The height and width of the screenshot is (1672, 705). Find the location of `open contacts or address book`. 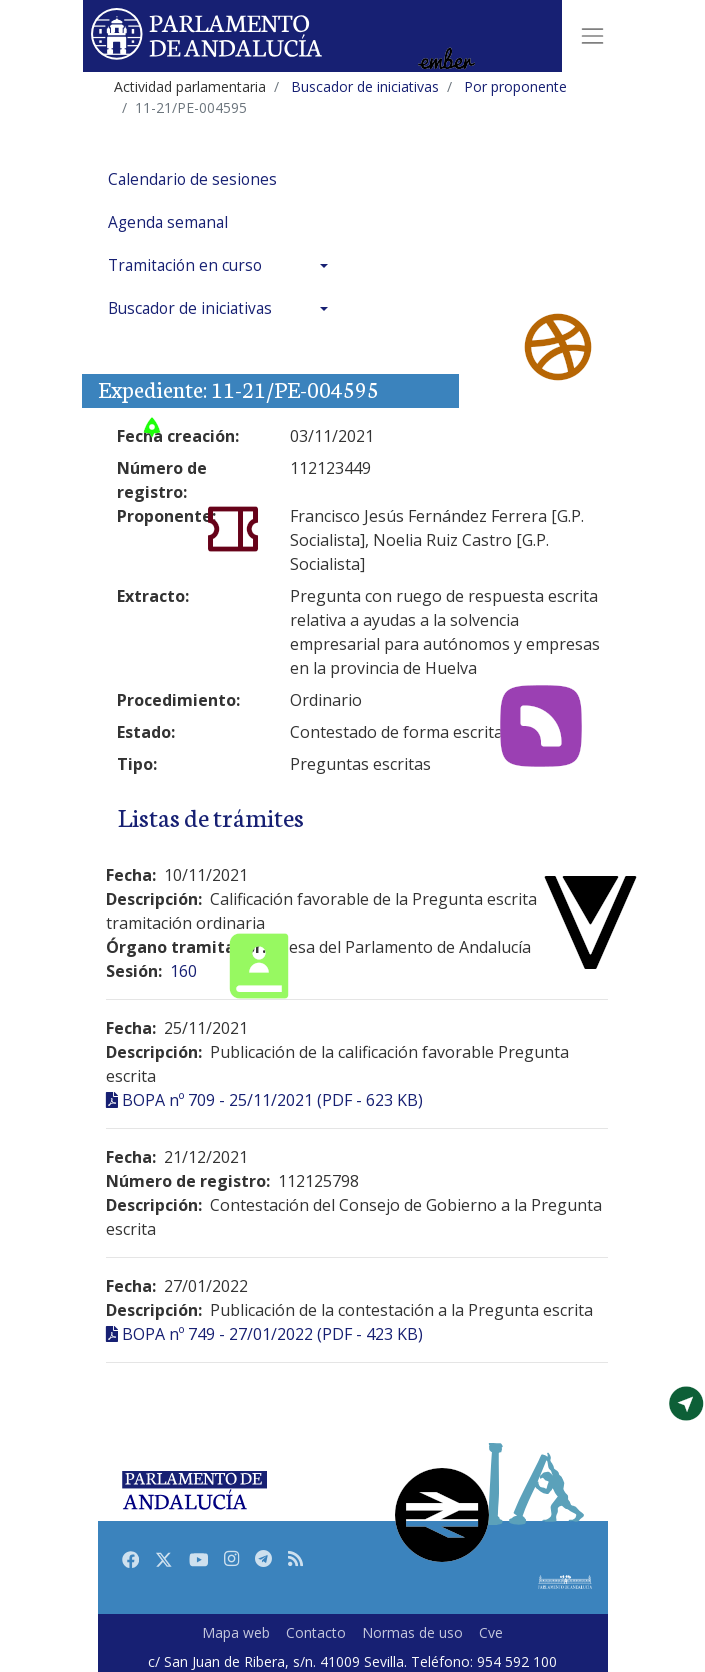

open contacts or address book is located at coordinates (259, 966).